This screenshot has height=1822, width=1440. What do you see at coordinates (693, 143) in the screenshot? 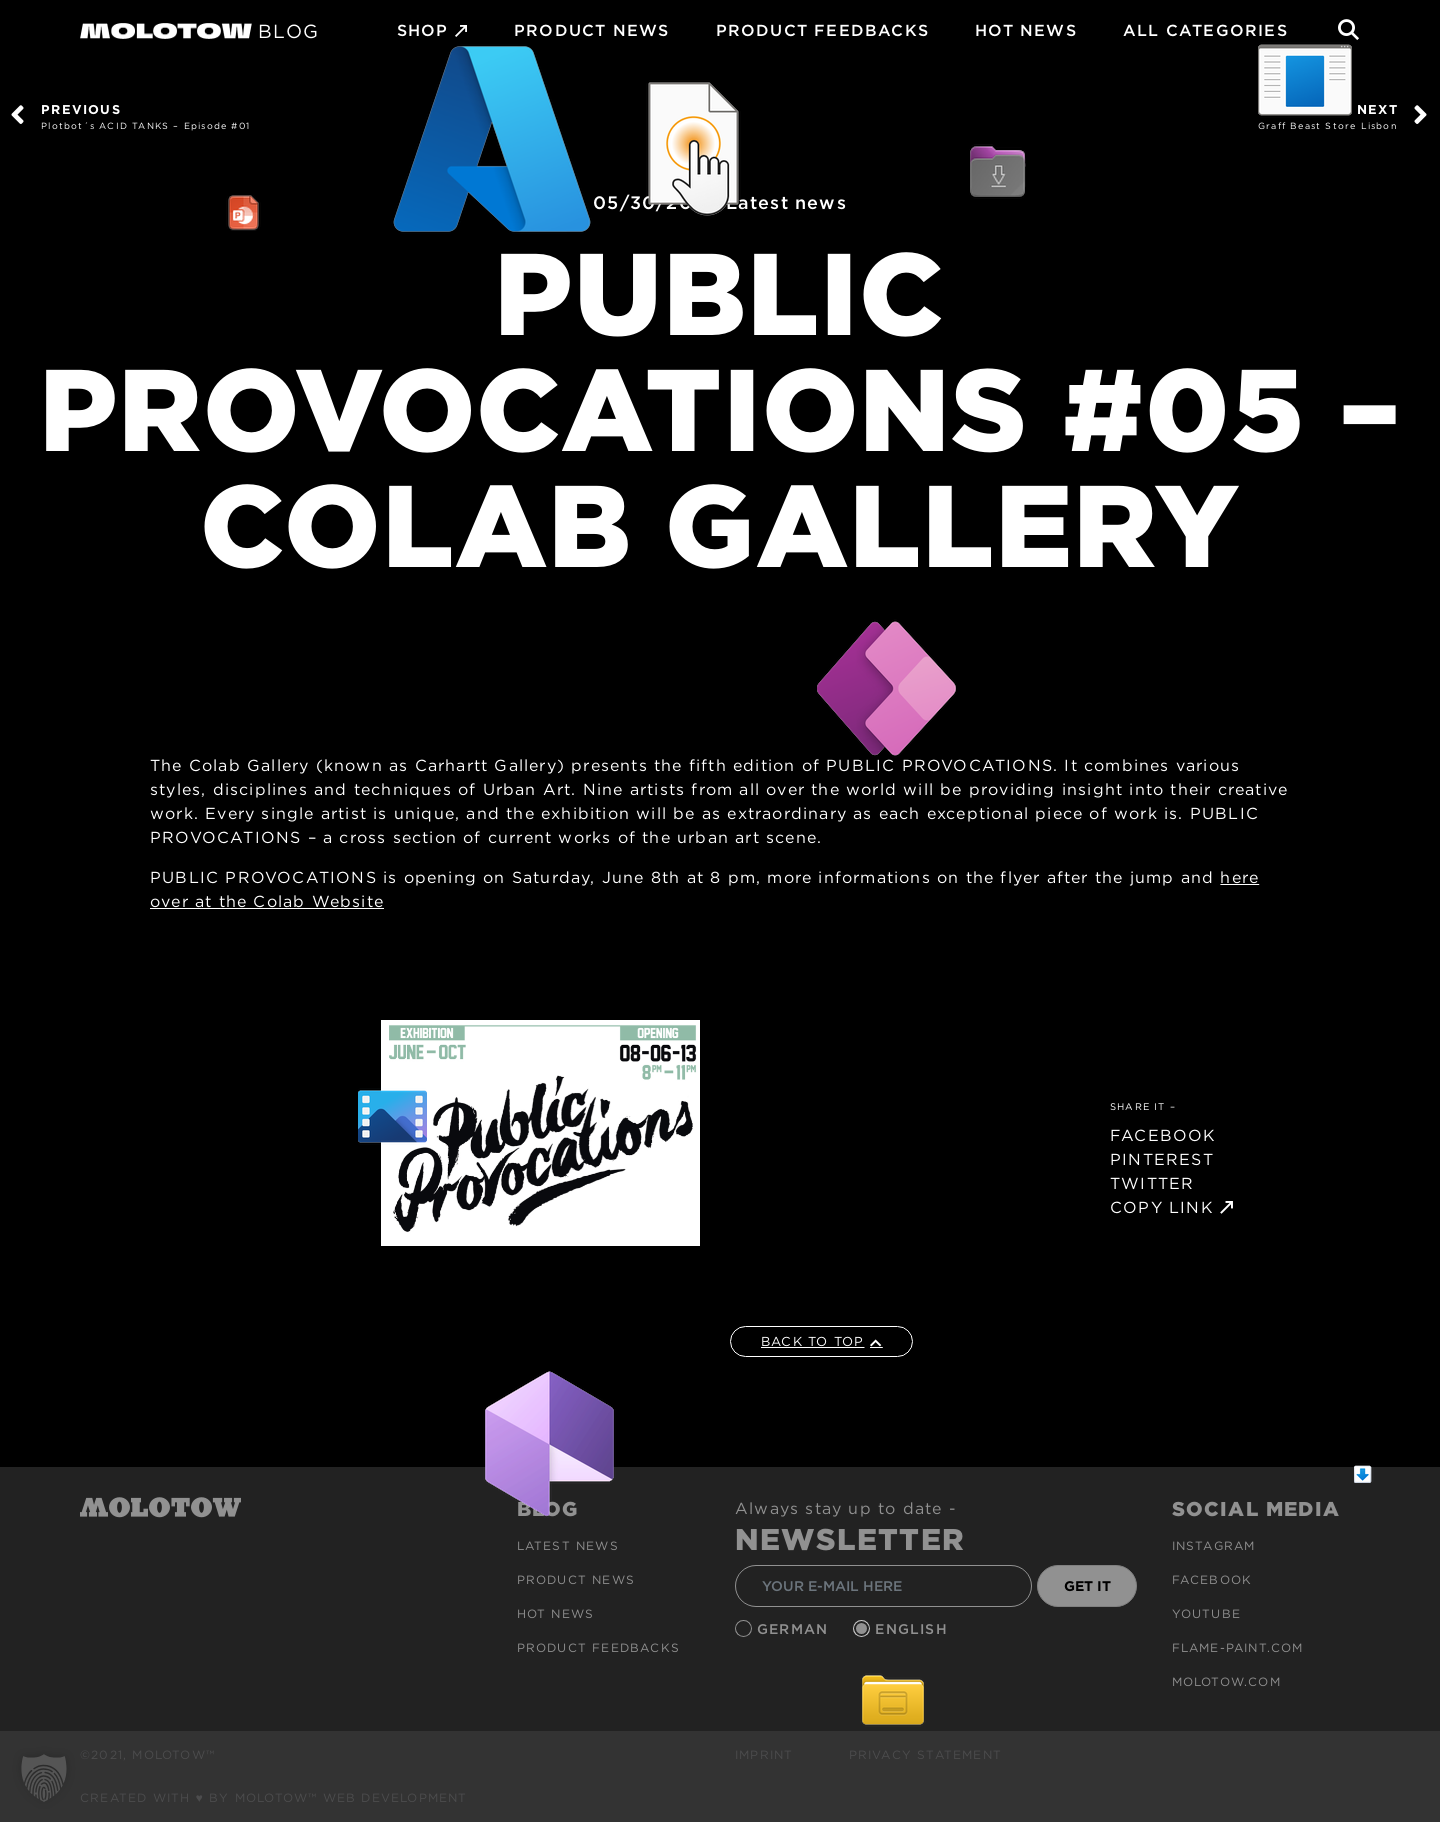
I see `select or click on a file` at bounding box center [693, 143].